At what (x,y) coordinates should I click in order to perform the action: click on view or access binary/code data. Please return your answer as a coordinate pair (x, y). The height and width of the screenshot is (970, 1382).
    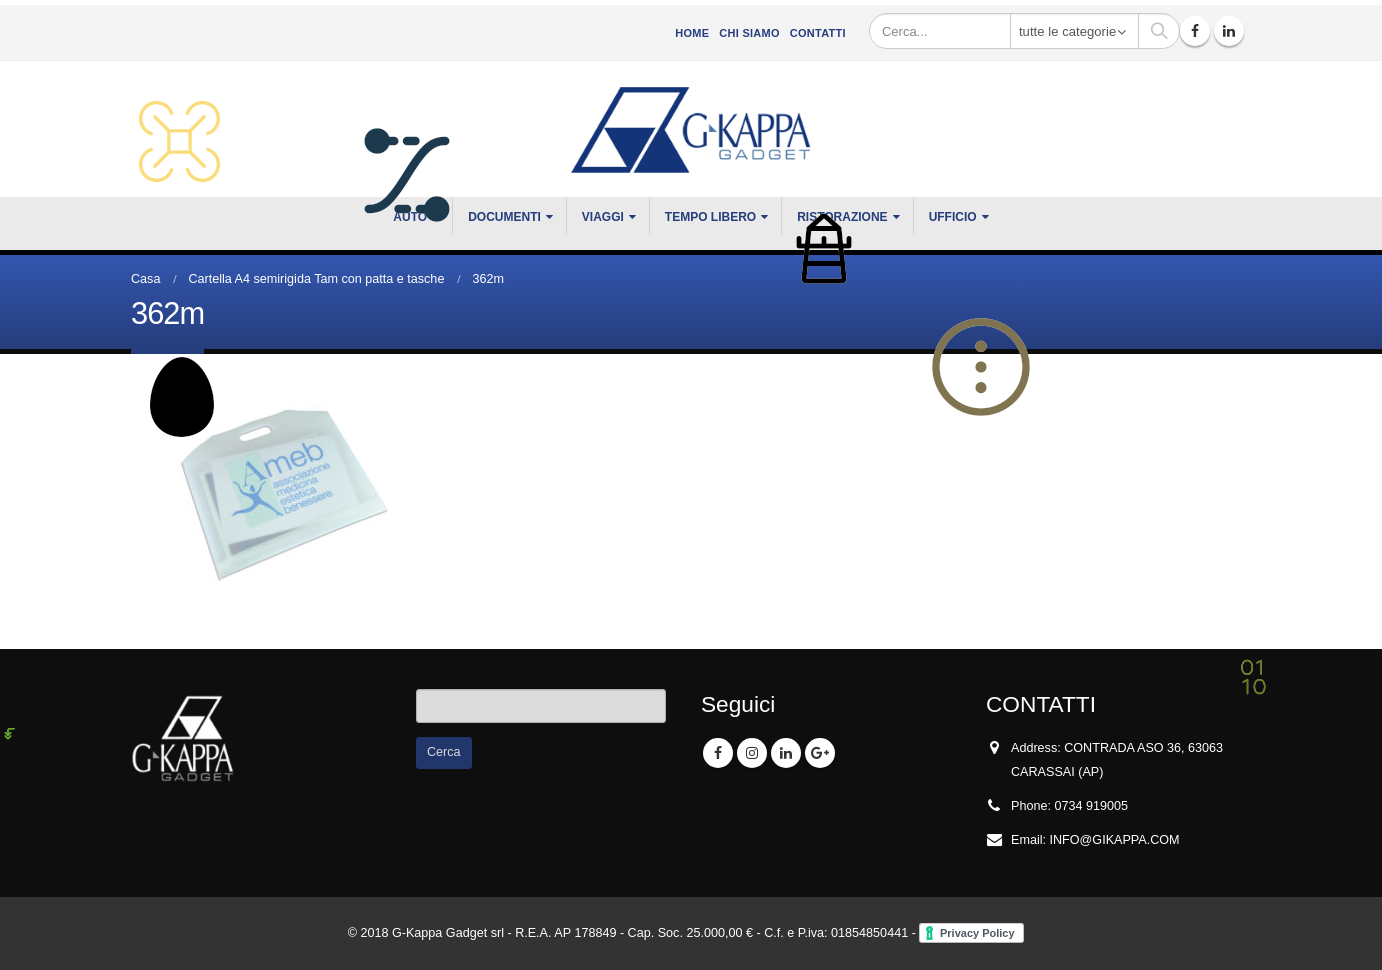
    Looking at the image, I should click on (1253, 677).